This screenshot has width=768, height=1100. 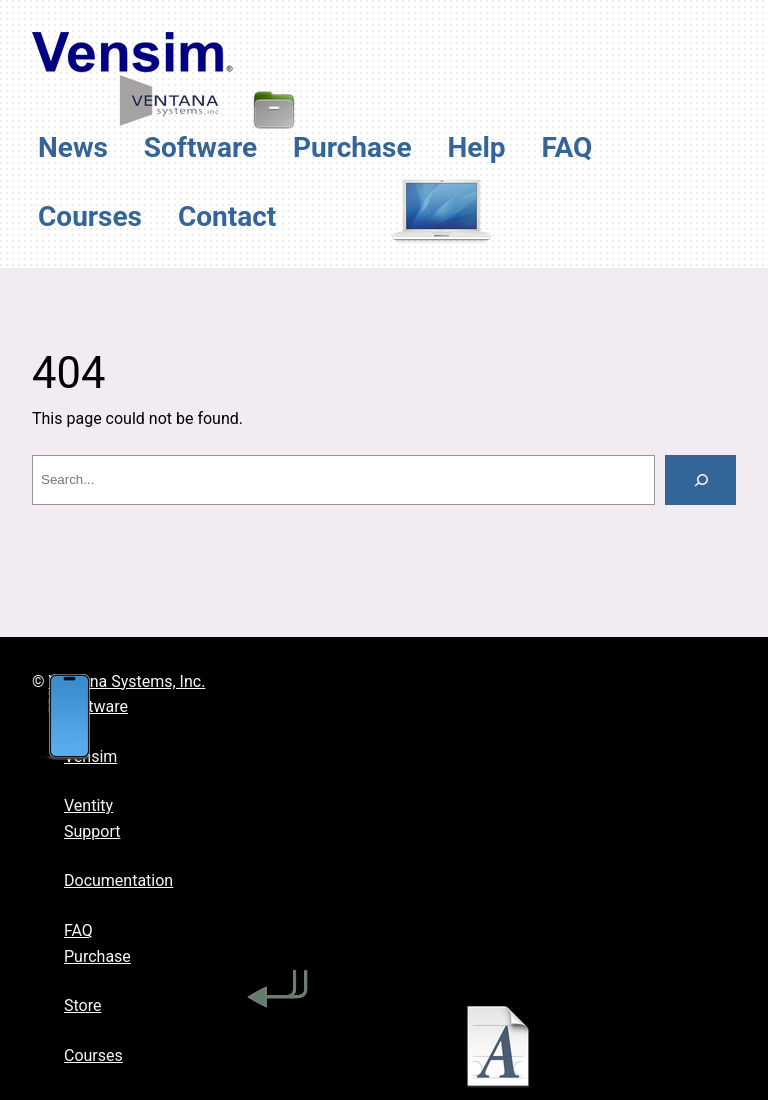 What do you see at coordinates (498, 1048) in the screenshot?
I see `access font settings or typography options` at bounding box center [498, 1048].